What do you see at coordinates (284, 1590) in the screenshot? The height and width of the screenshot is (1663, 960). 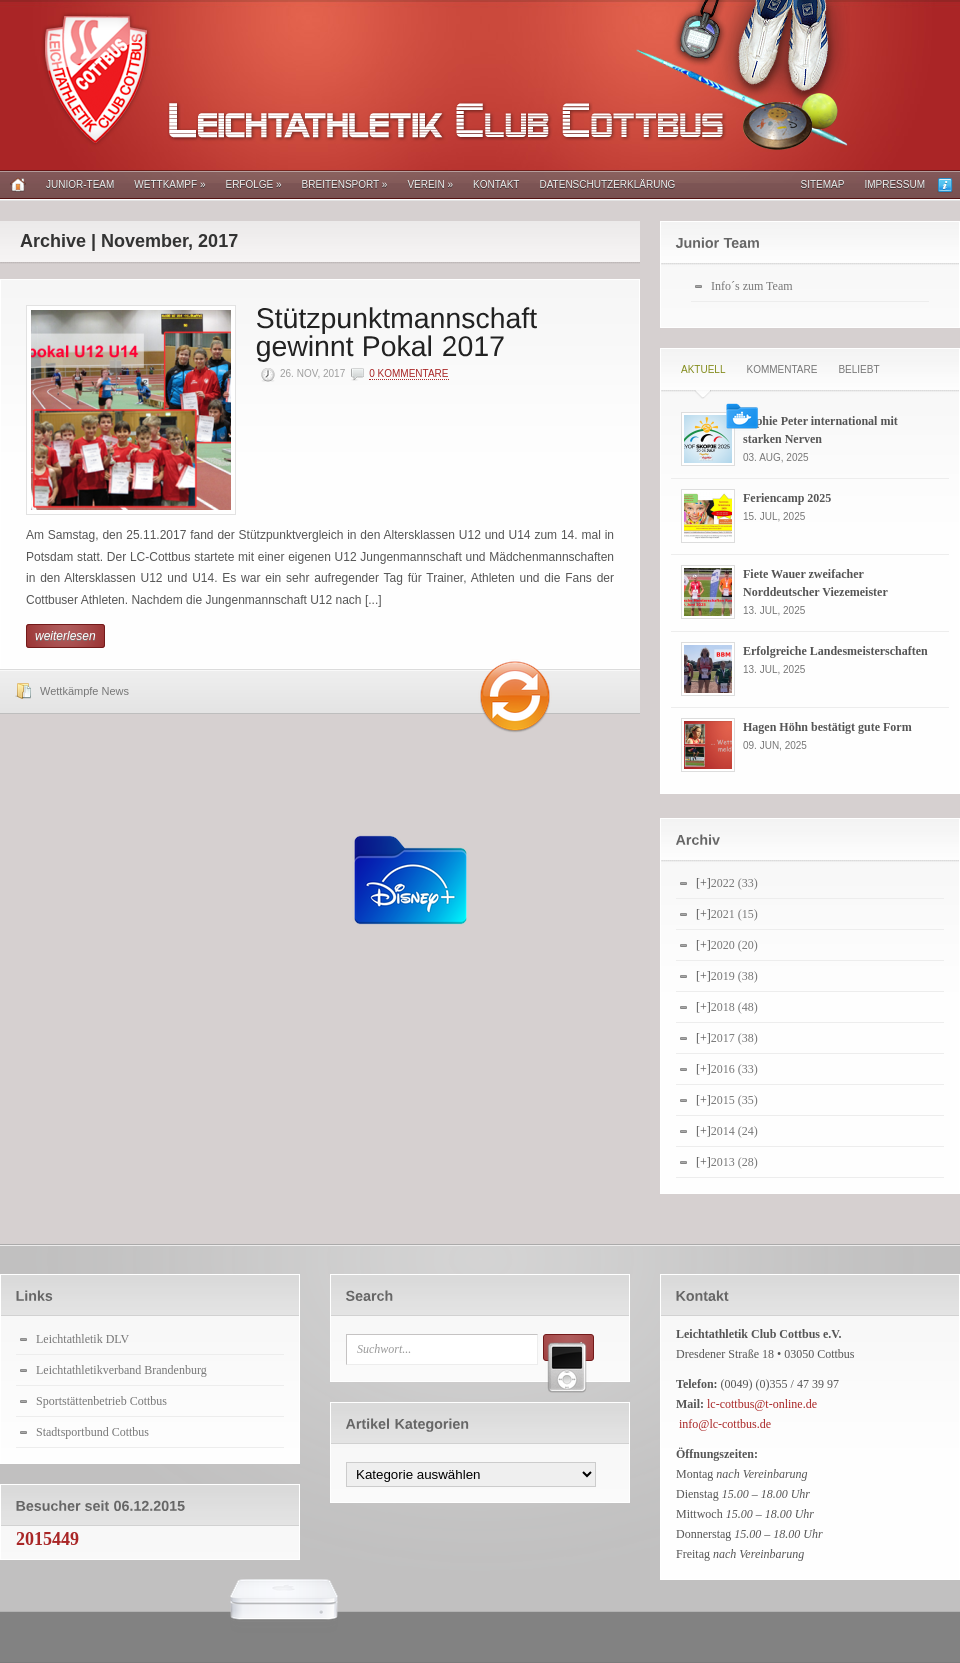 I see `access airport extreme router settings` at bounding box center [284, 1590].